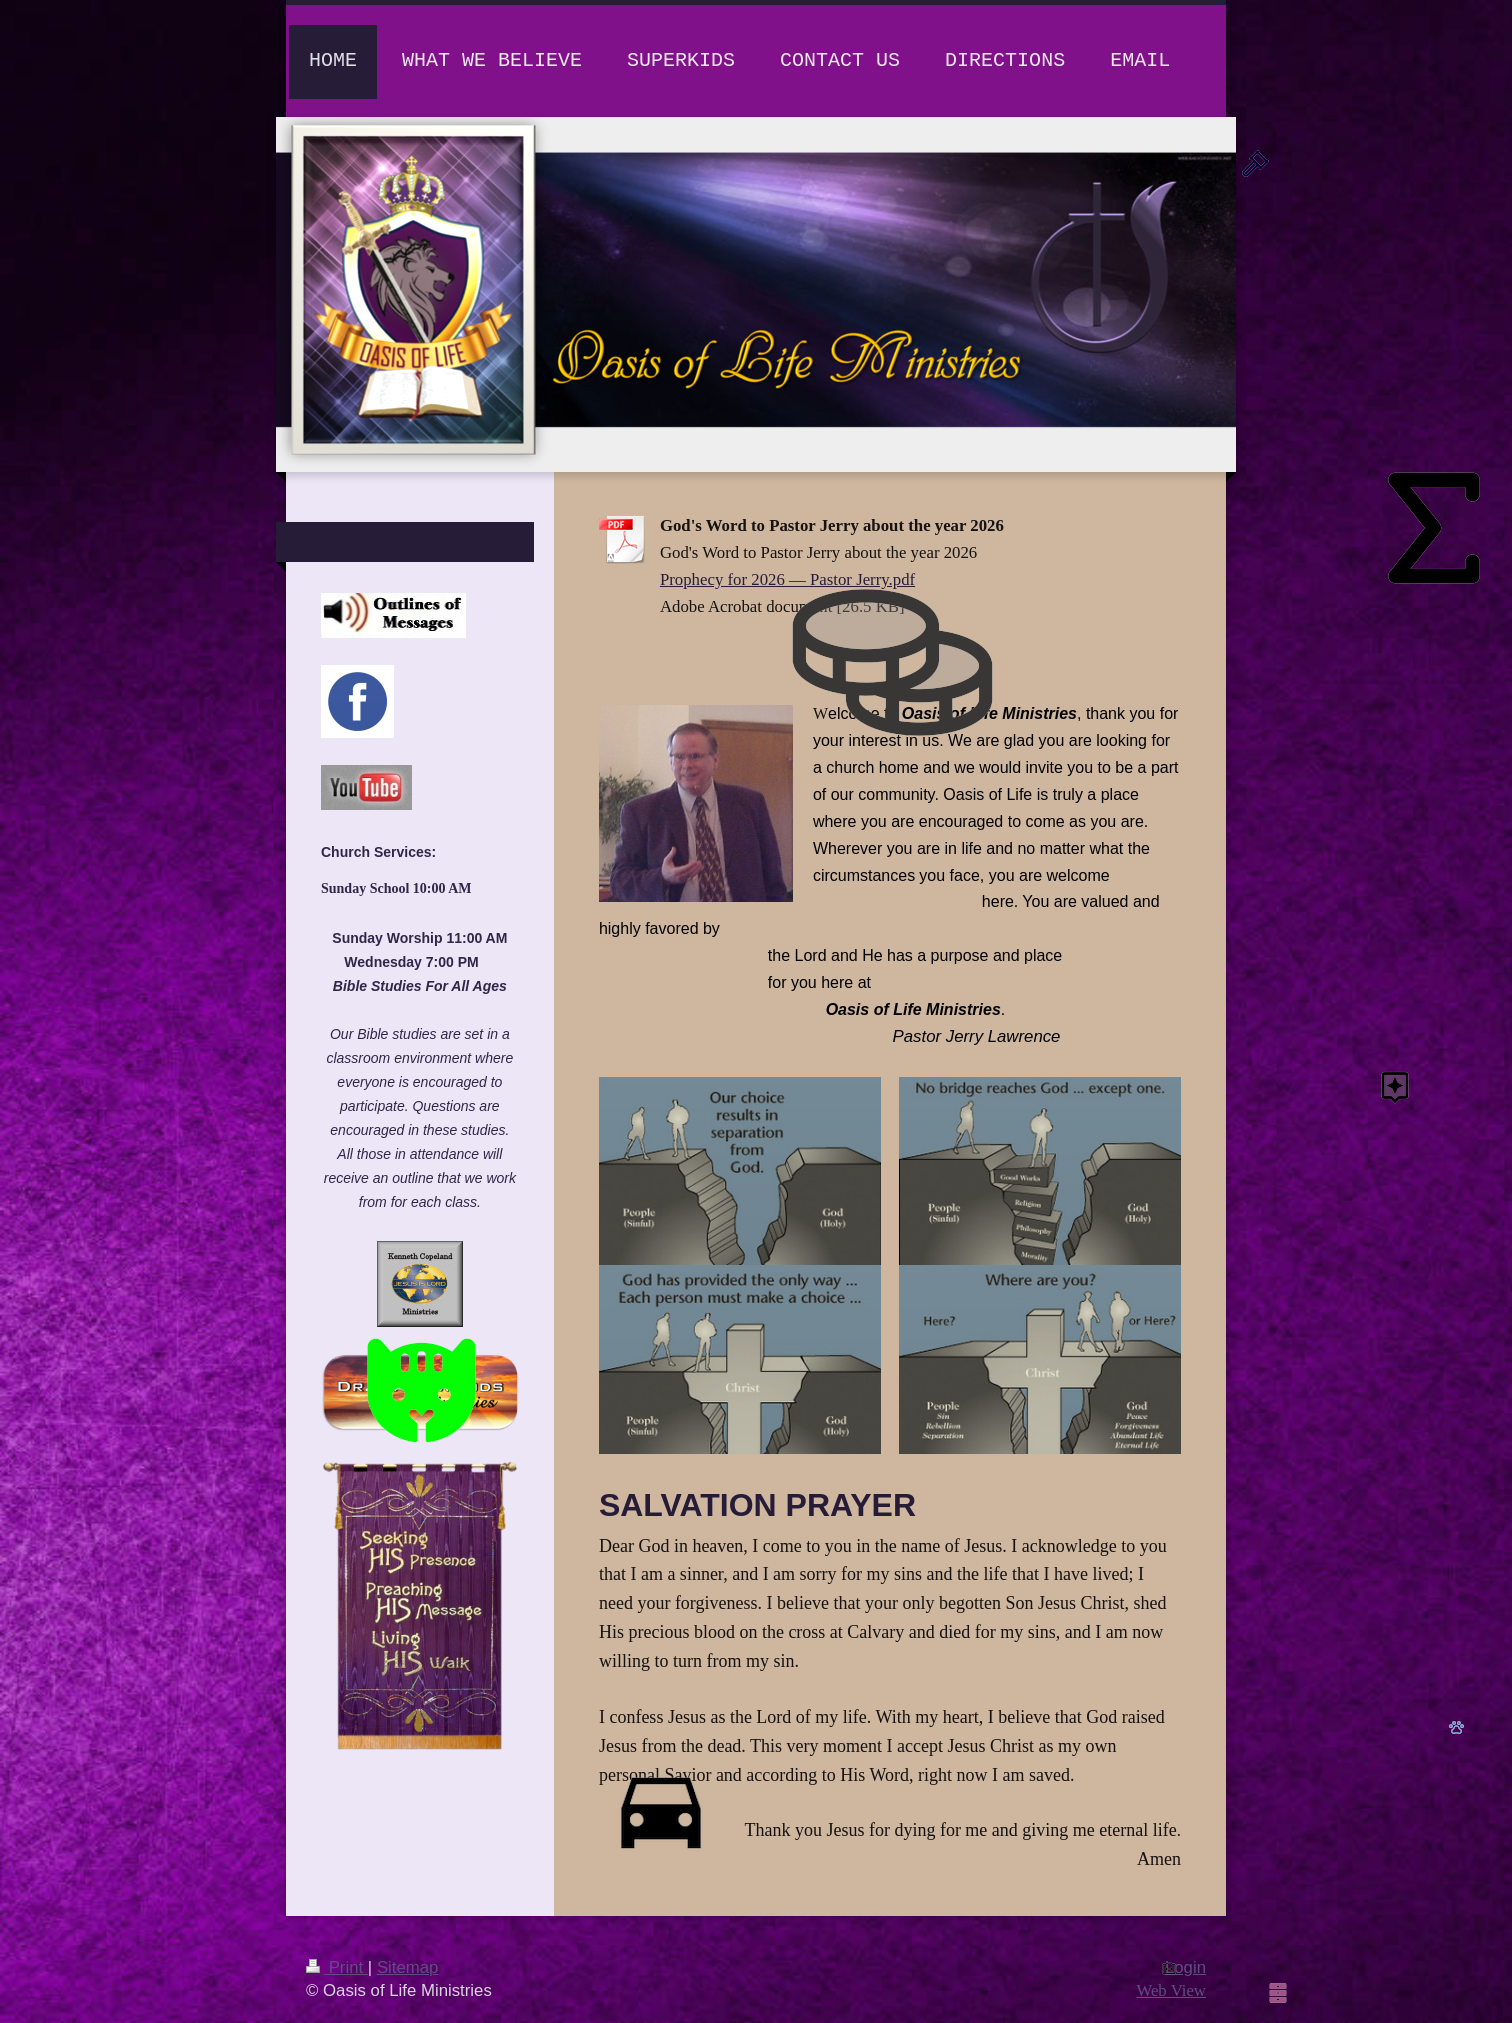 The image size is (1512, 2023). What do you see at coordinates (1278, 1993) in the screenshot?
I see `browse furniture or home decor items` at bounding box center [1278, 1993].